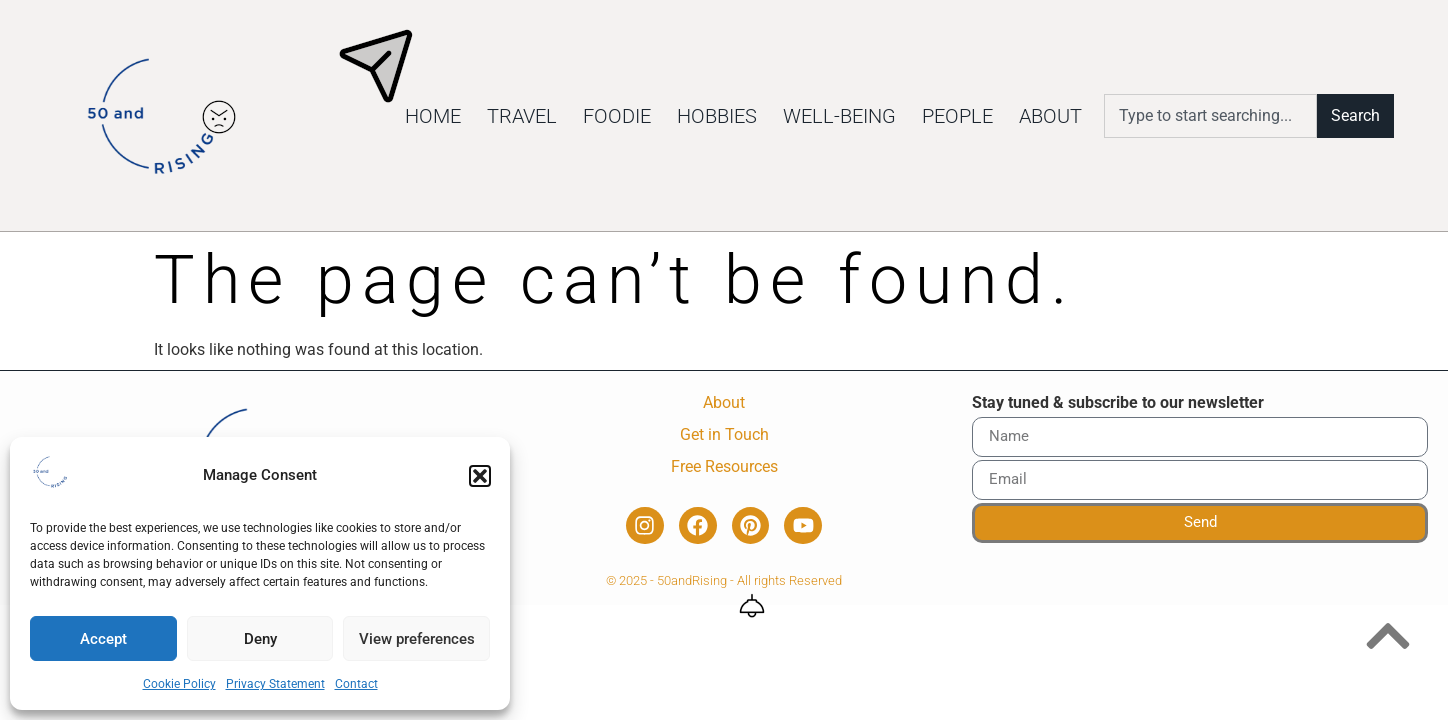 Image resolution: width=1448 pixels, height=720 pixels. Describe the element at coordinates (219, 117) in the screenshot. I see `react to a message with anger` at that location.